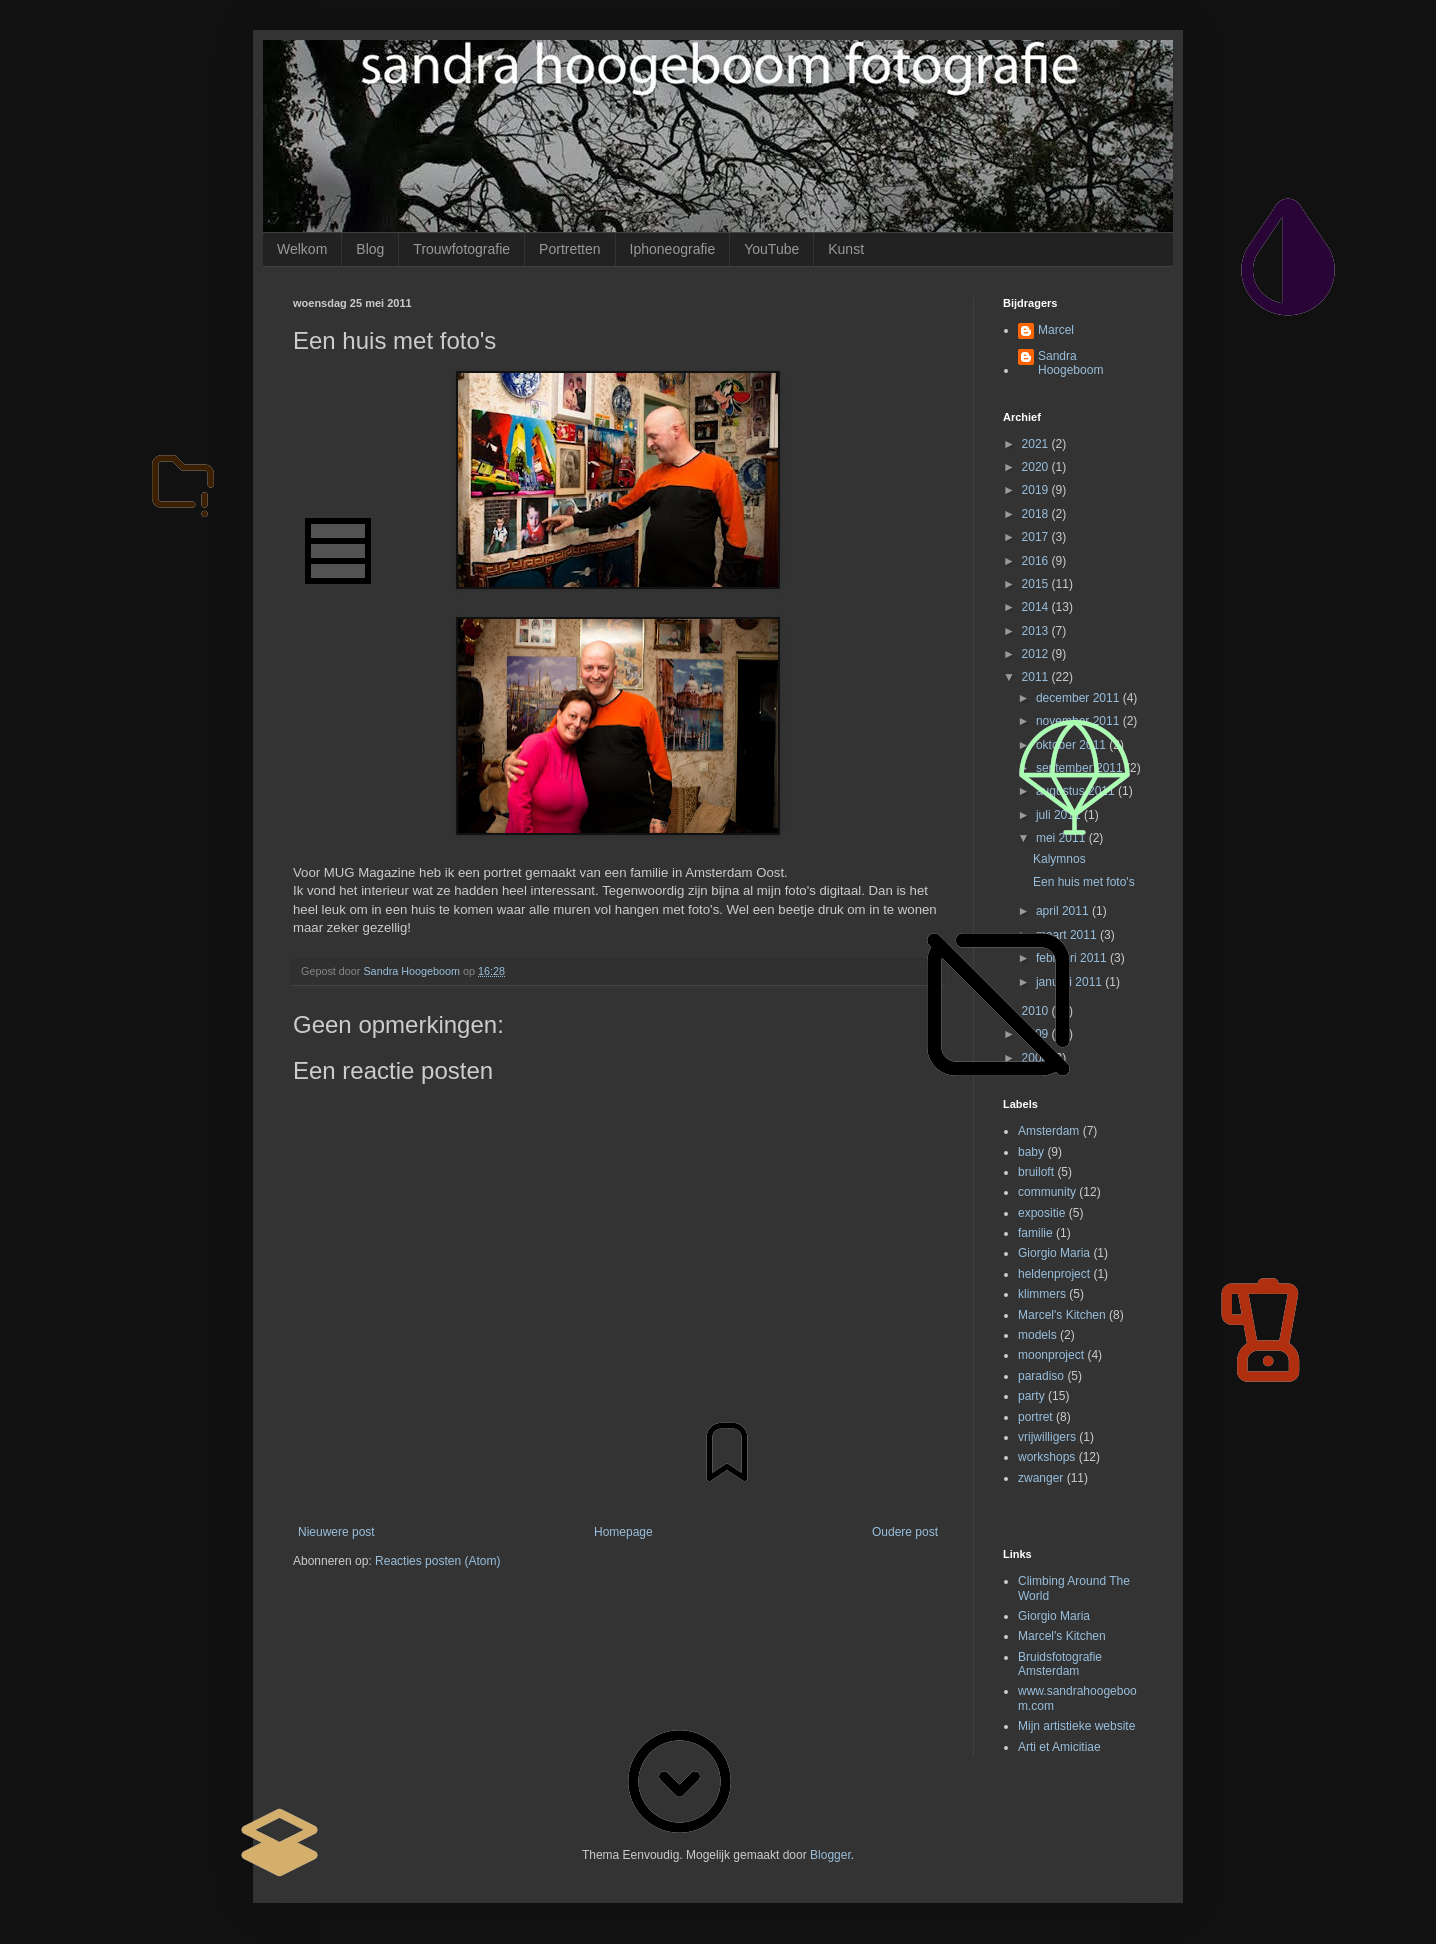 The image size is (1436, 1944). Describe the element at coordinates (1288, 257) in the screenshot. I see `adjust opacity or transparency level` at that location.